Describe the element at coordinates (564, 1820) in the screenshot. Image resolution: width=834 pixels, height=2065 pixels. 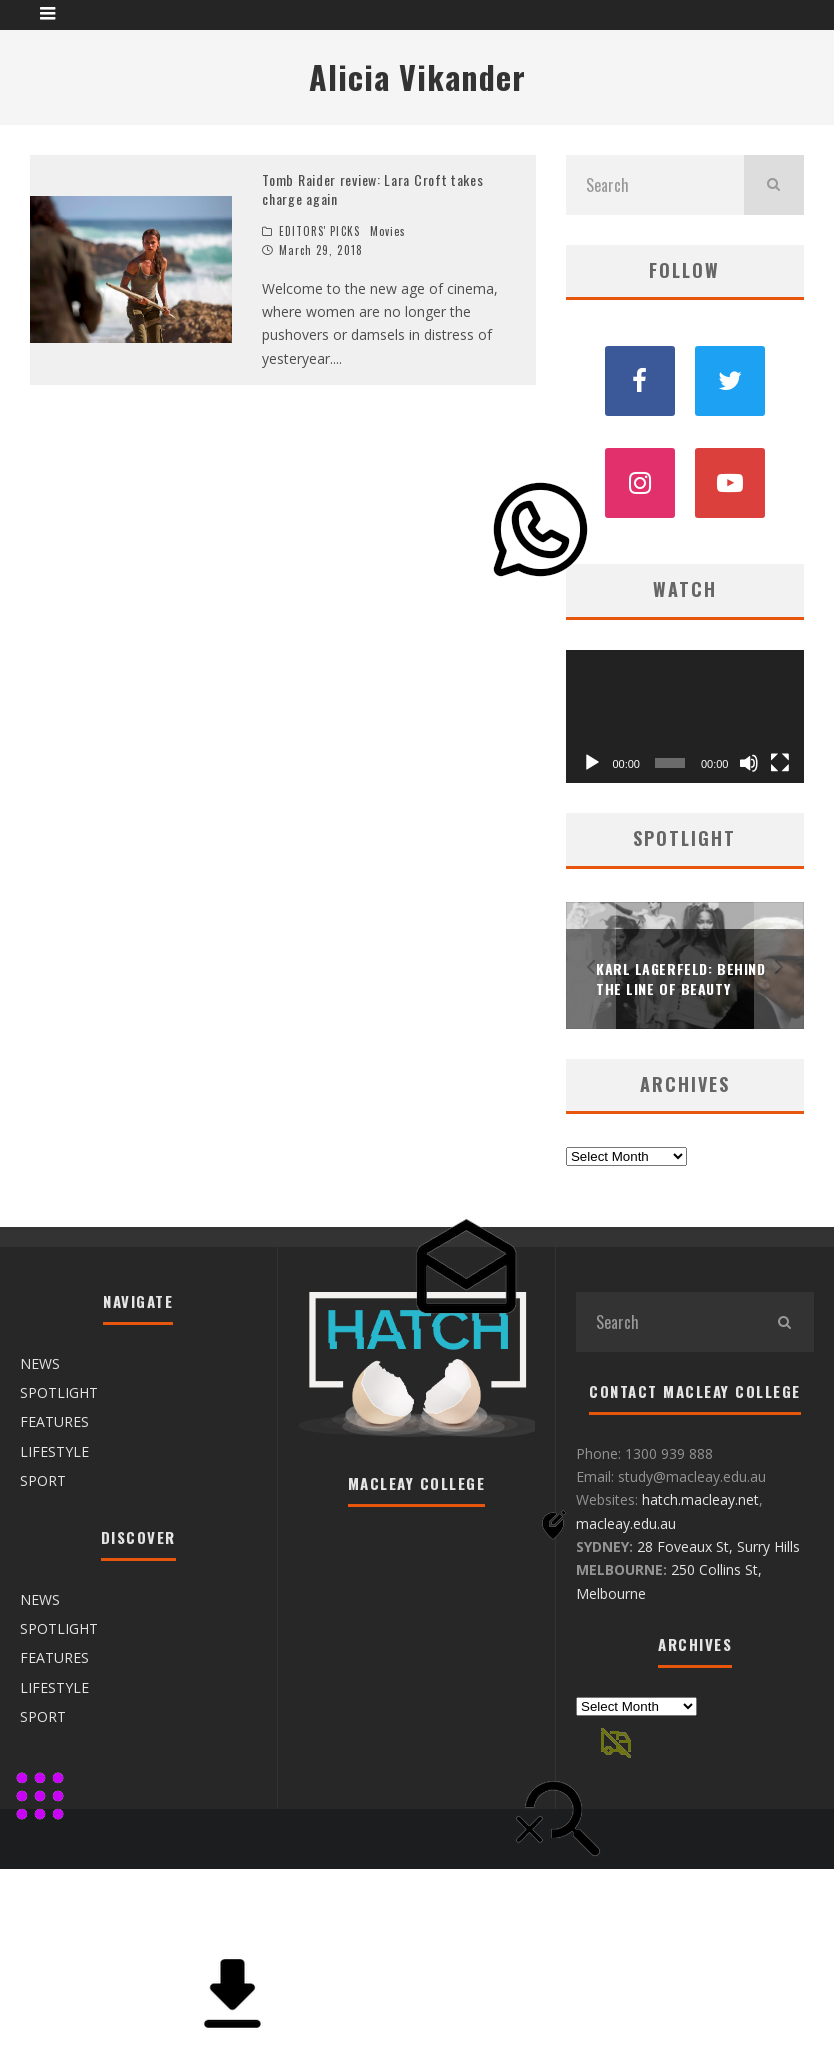
I see `search is disabled or unavailable` at that location.